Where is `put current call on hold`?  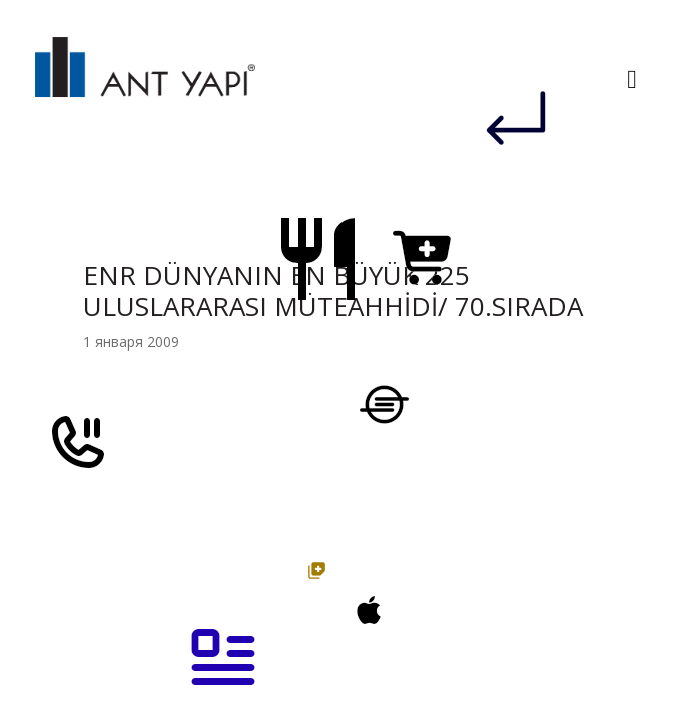 put current call on hold is located at coordinates (79, 441).